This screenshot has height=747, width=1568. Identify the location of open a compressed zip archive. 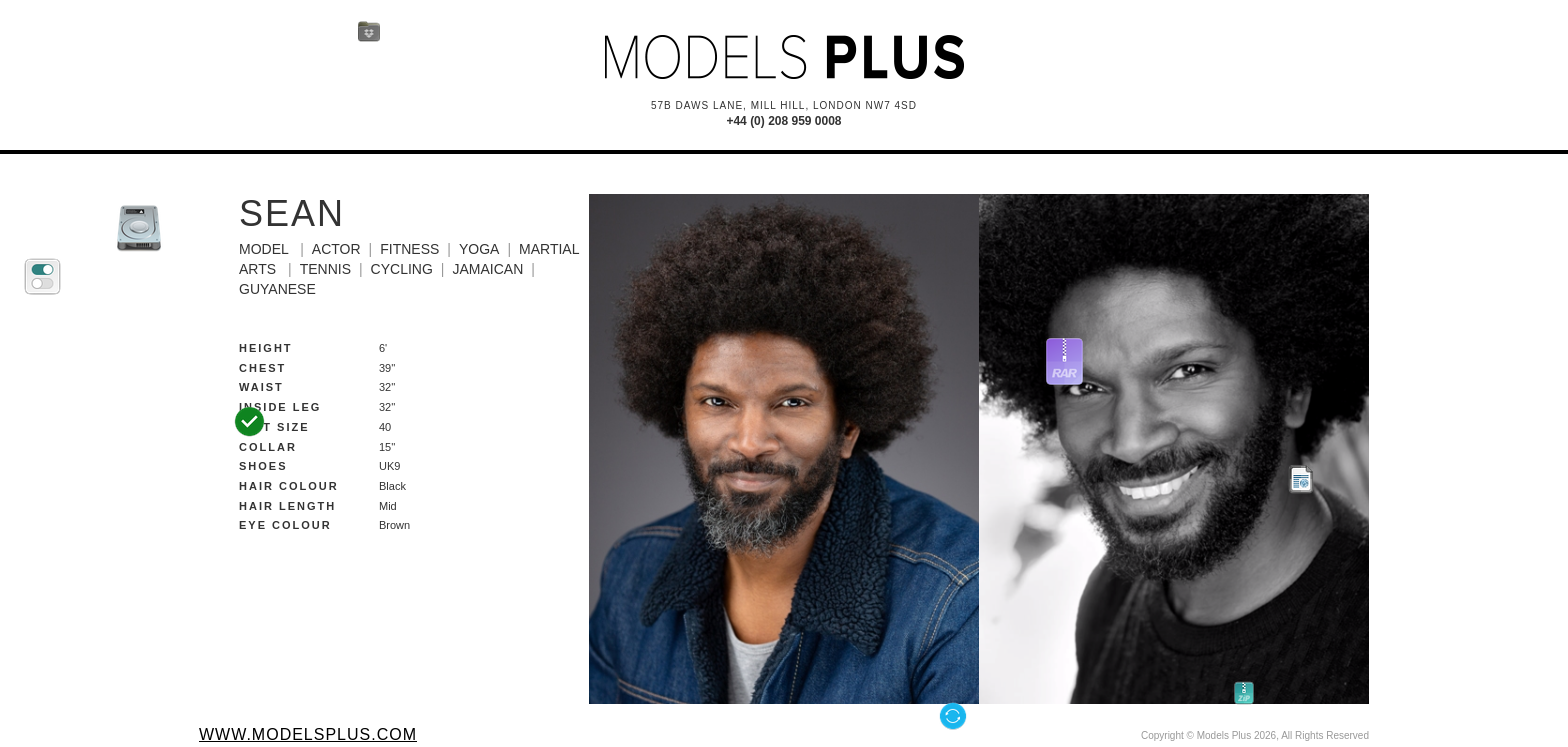
(1244, 693).